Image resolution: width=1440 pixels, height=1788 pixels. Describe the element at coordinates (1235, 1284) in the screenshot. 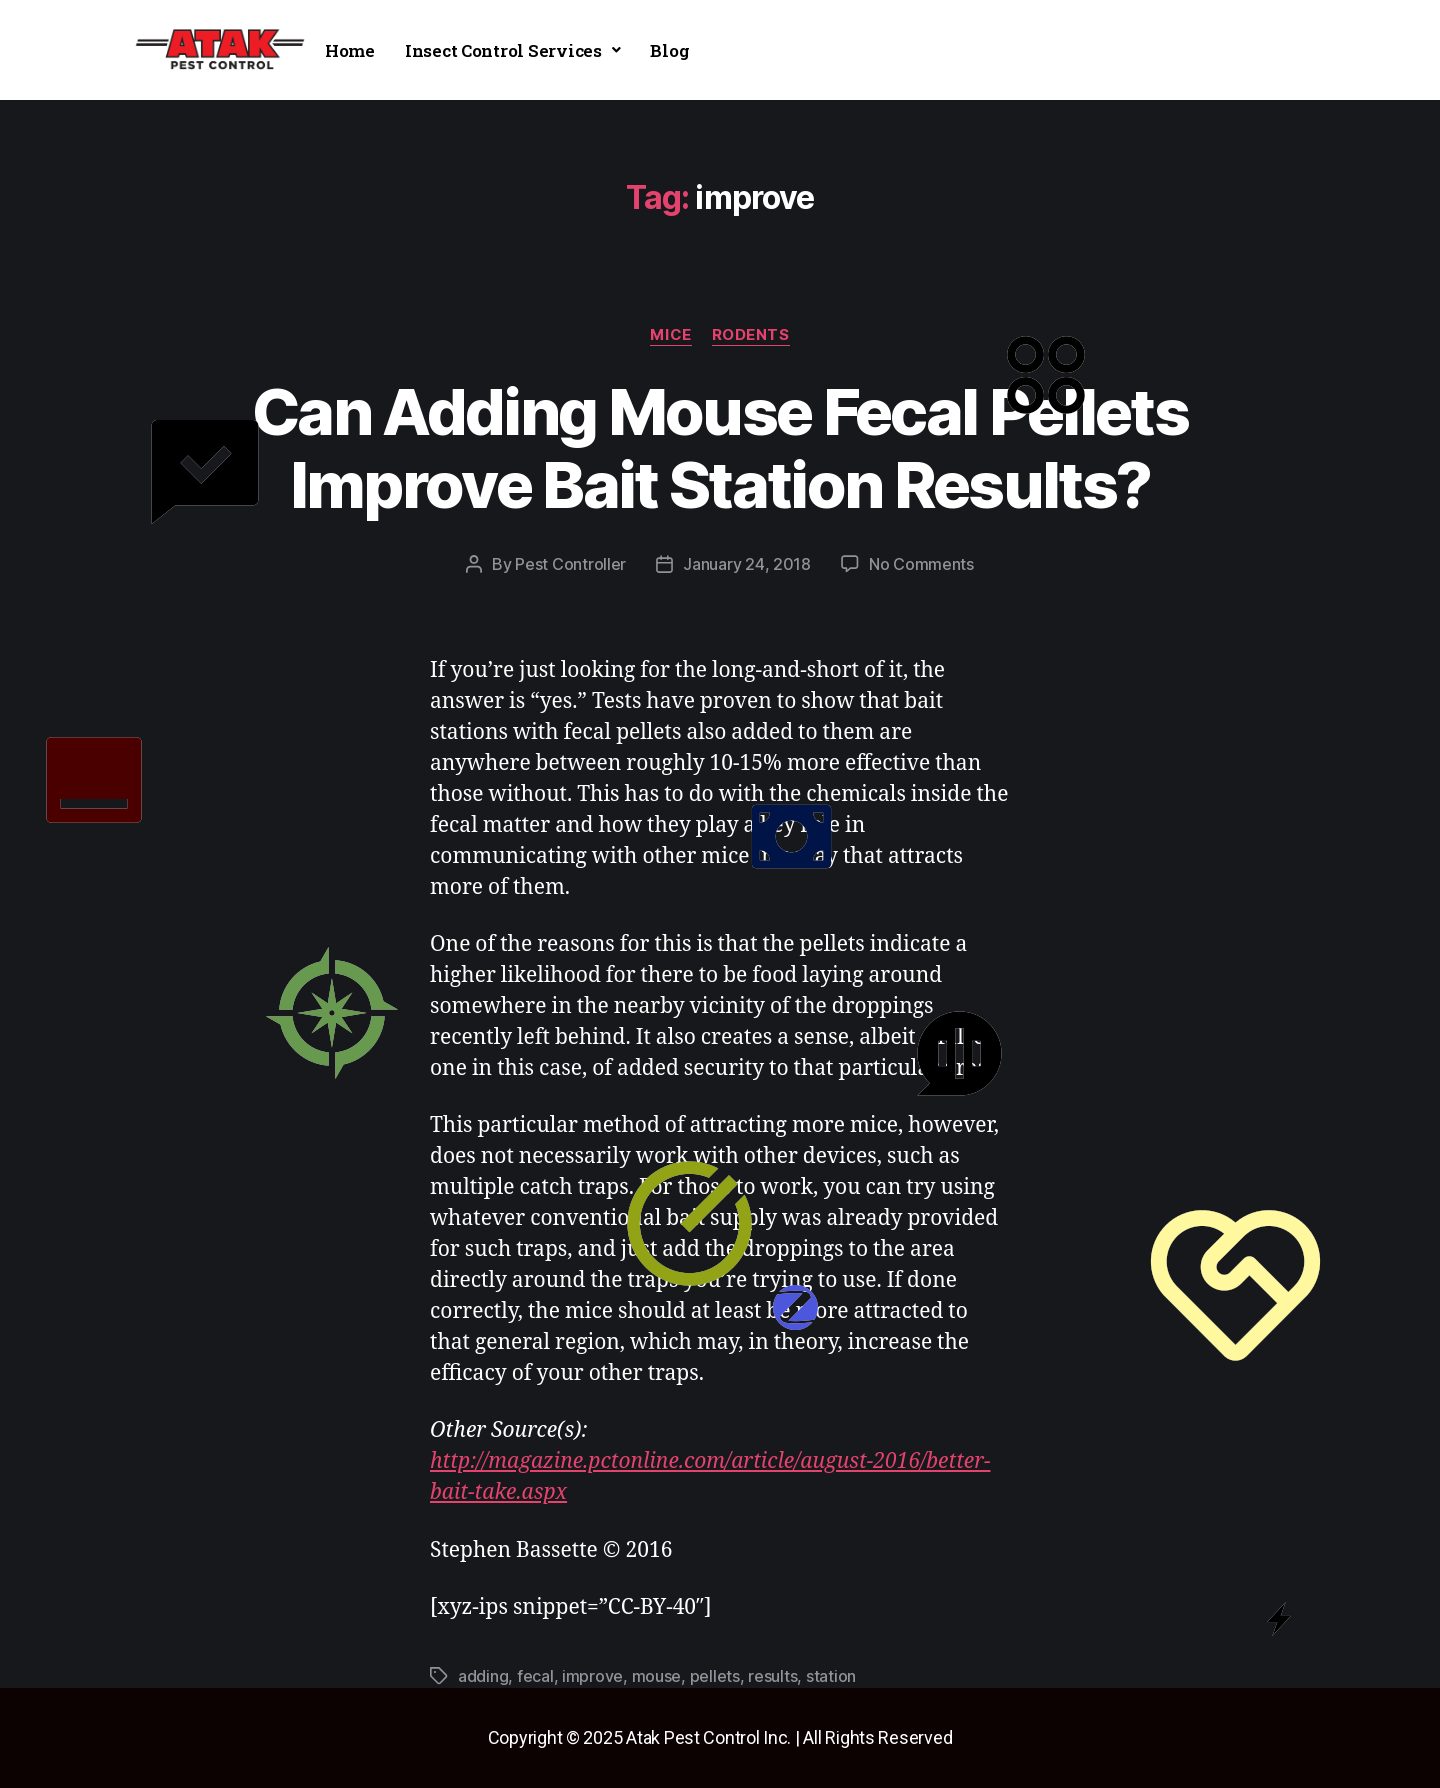

I see `access customer service or support` at that location.